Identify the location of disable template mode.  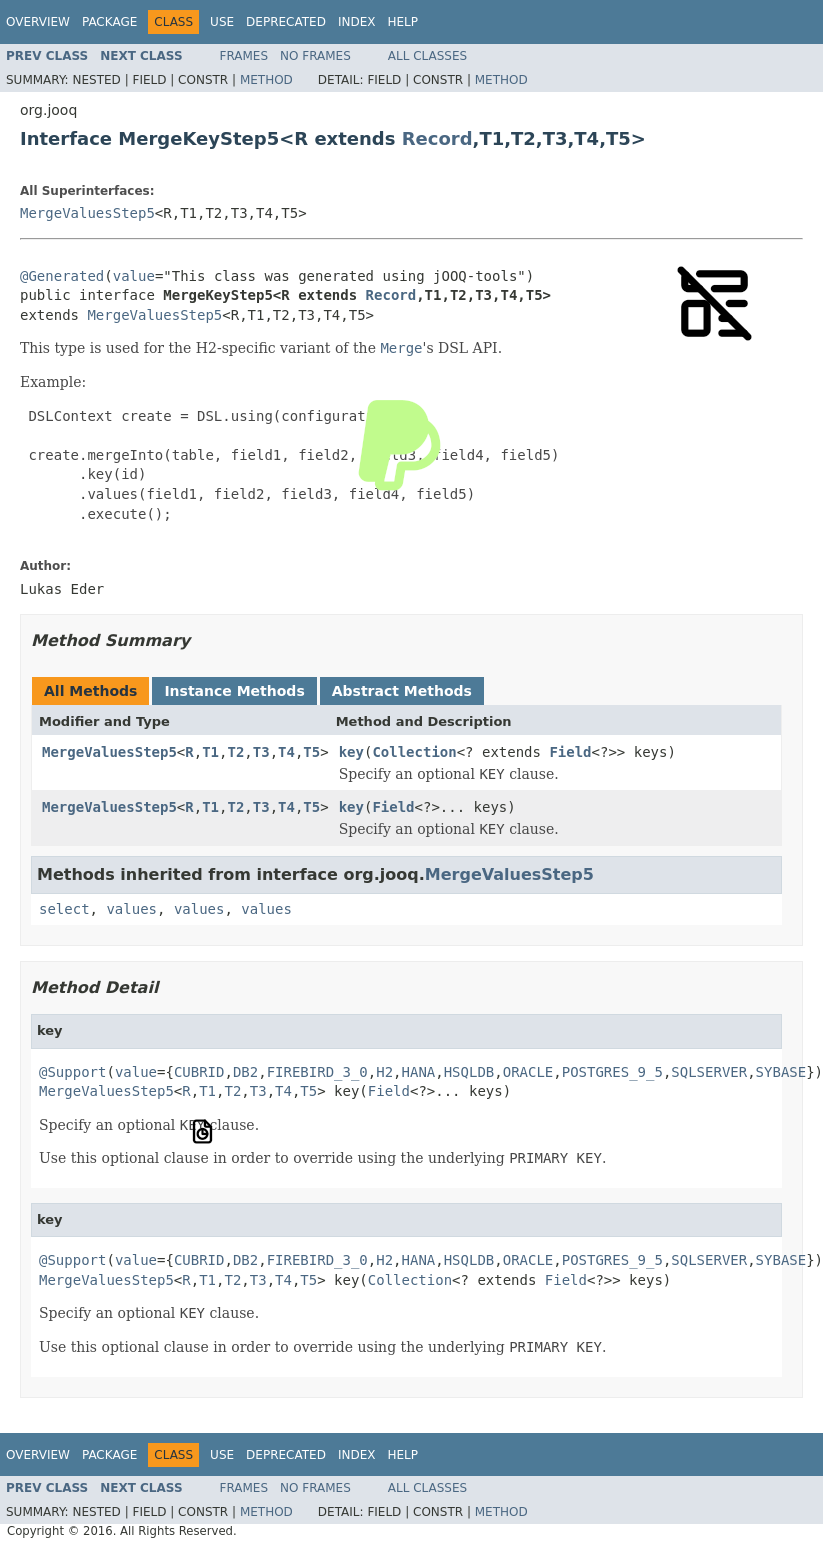
(714, 303).